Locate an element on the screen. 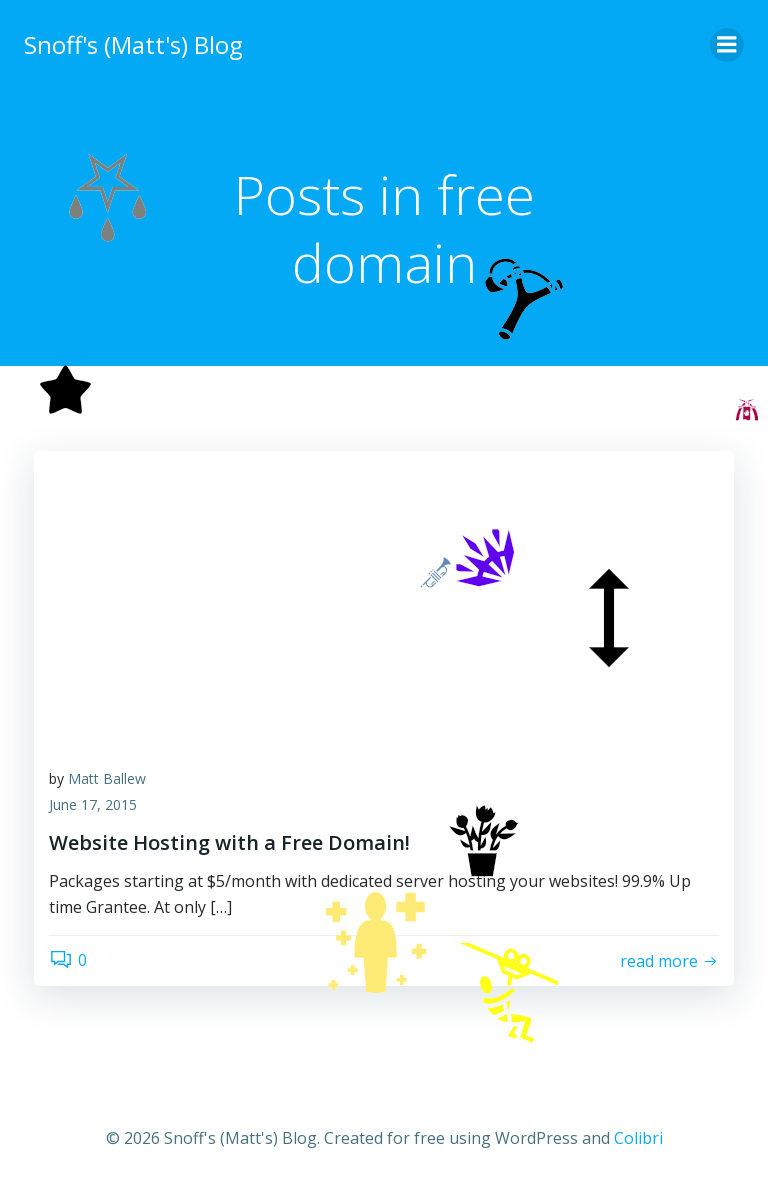  flip image or object vertically is located at coordinates (609, 618).